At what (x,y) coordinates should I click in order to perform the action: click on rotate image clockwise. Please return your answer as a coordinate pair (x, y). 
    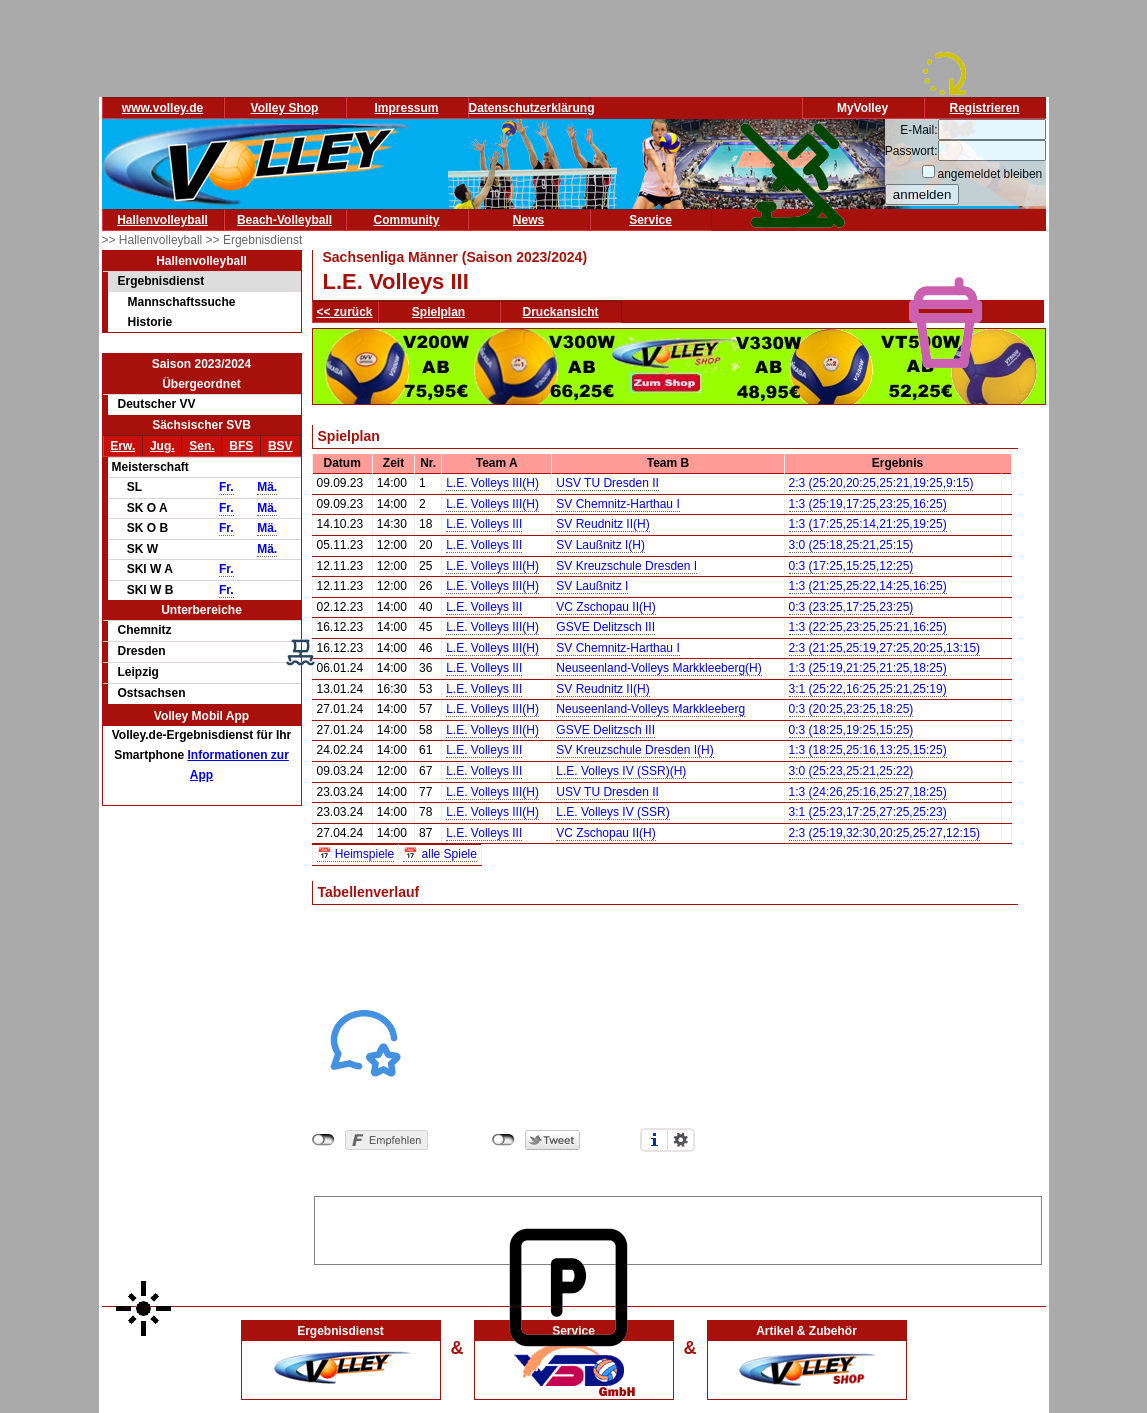
    Looking at the image, I should click on (944, 73).